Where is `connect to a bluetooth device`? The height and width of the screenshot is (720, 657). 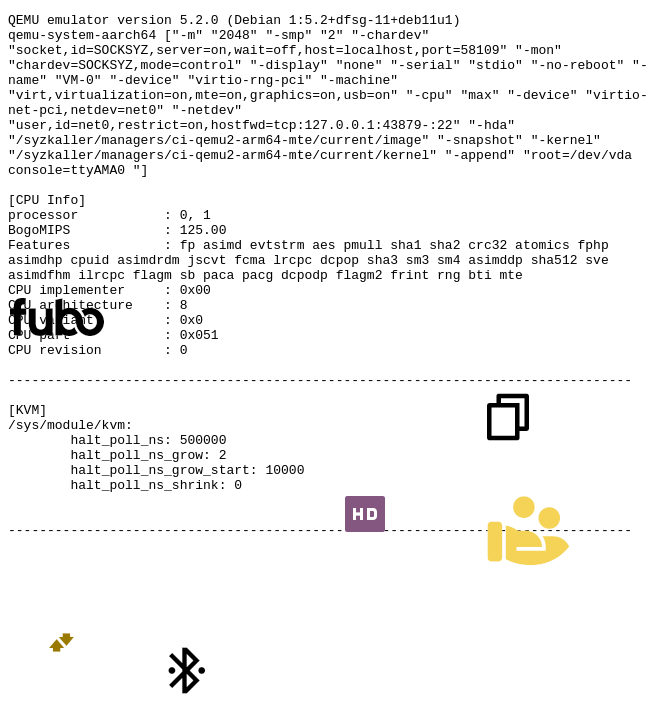
connect to a bluetooth device is located at coordinates (184, 670).